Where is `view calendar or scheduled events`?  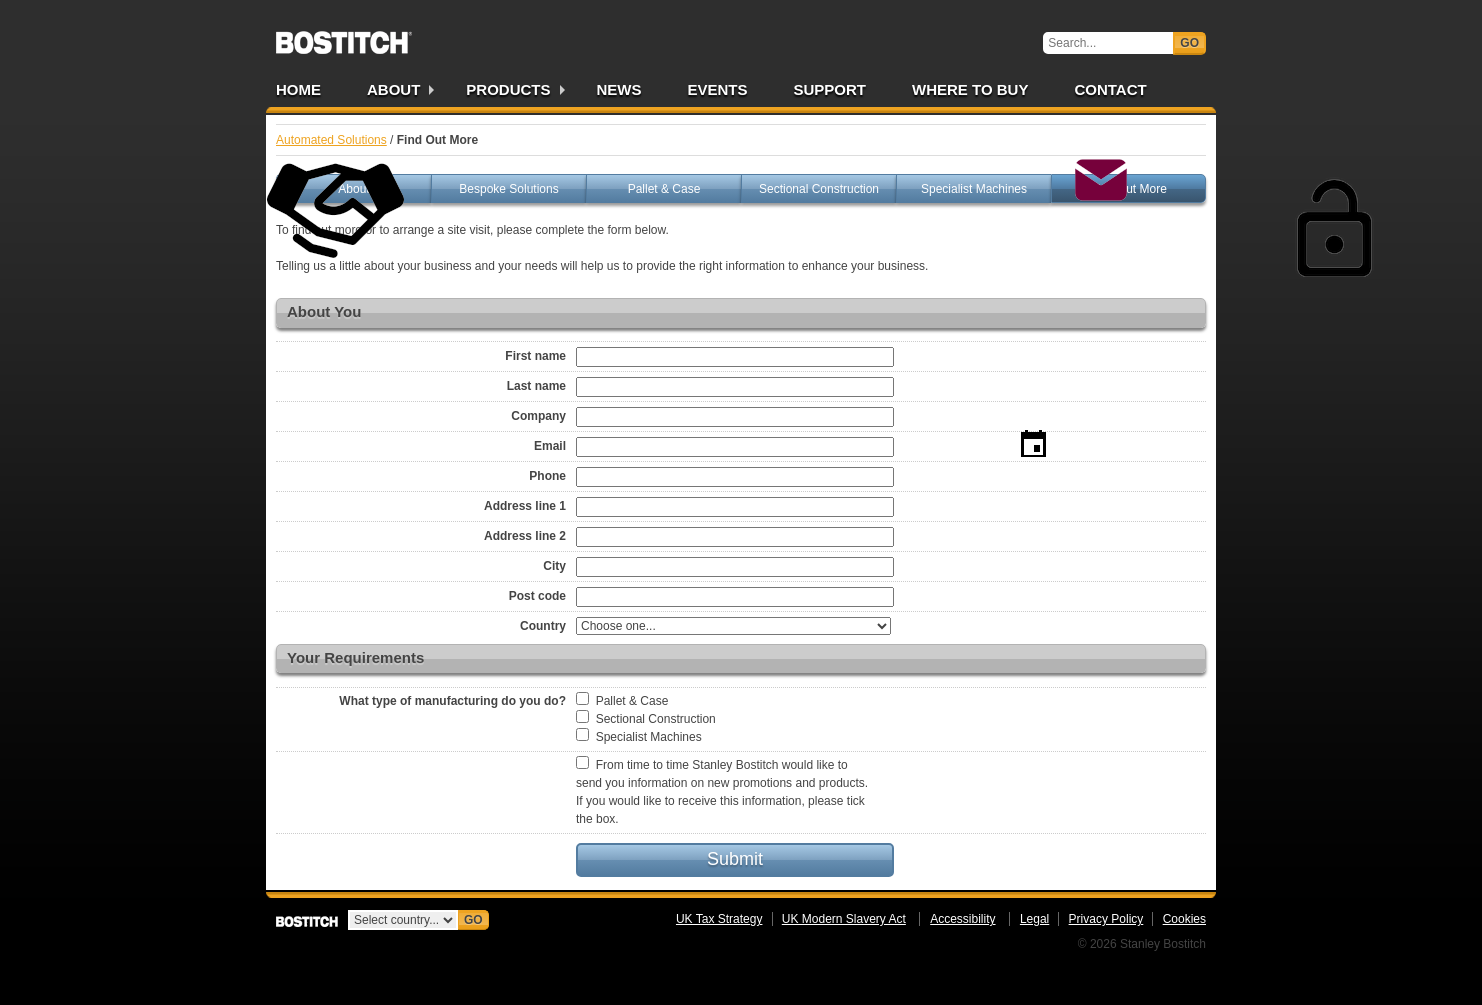 view calendar or scheduled events is located at coordinates (1033, 443).